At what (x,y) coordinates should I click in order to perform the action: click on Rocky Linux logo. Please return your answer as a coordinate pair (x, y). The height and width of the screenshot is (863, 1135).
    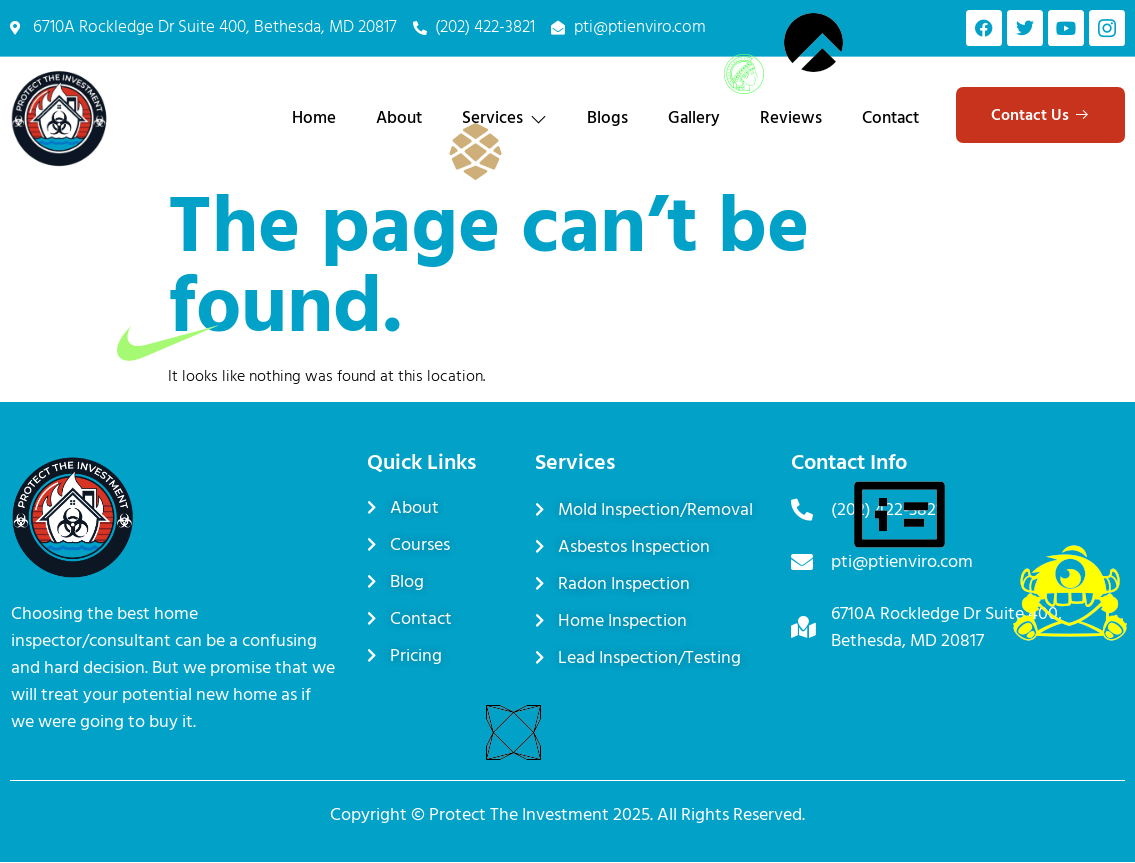
    Looking at the image, I should click on (813, 42).